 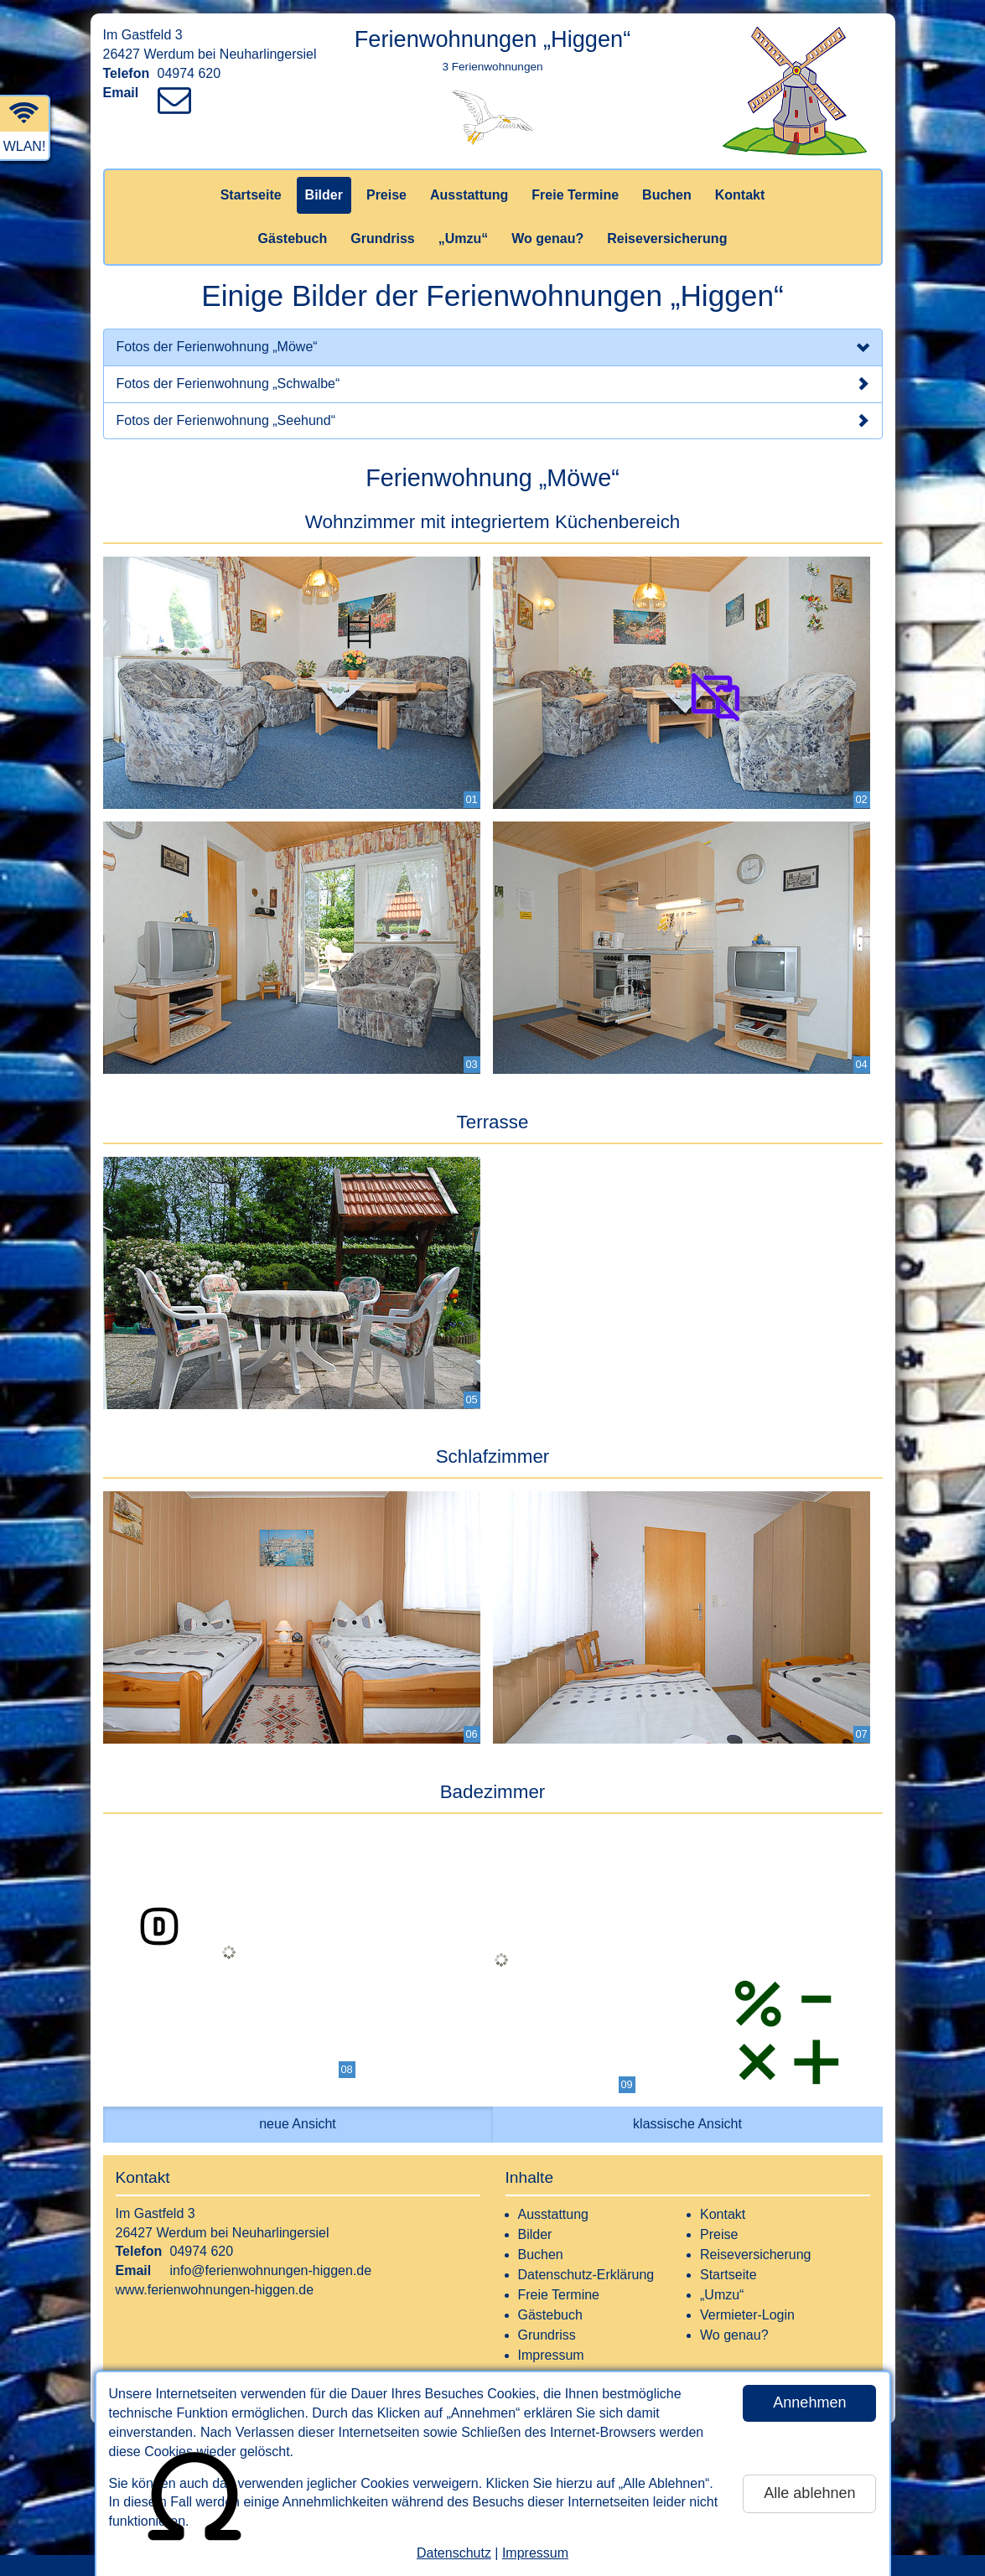 What do you see at coordinates (786, 2032) in the screenshot?
I see `indicates an operator symbol in code` at bounding box center [786, 2032].